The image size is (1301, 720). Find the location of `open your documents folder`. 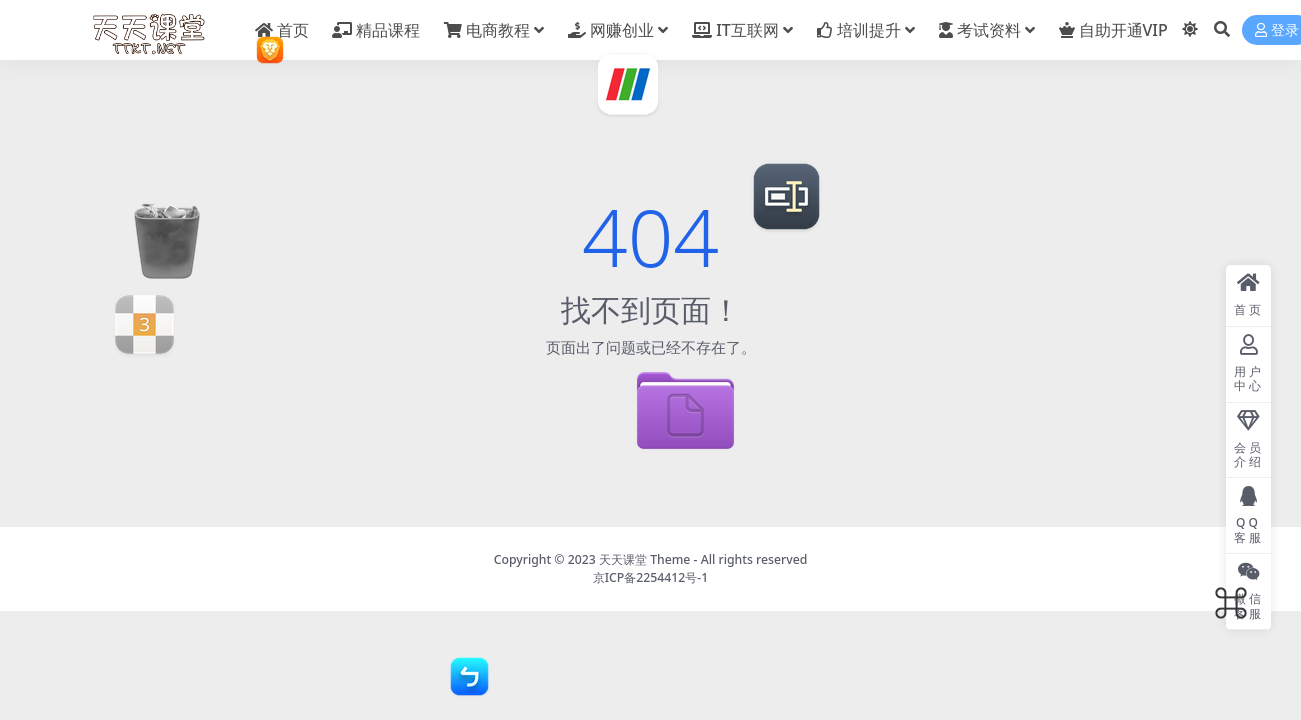

open your documents folder is located at coordinates (685, 410).